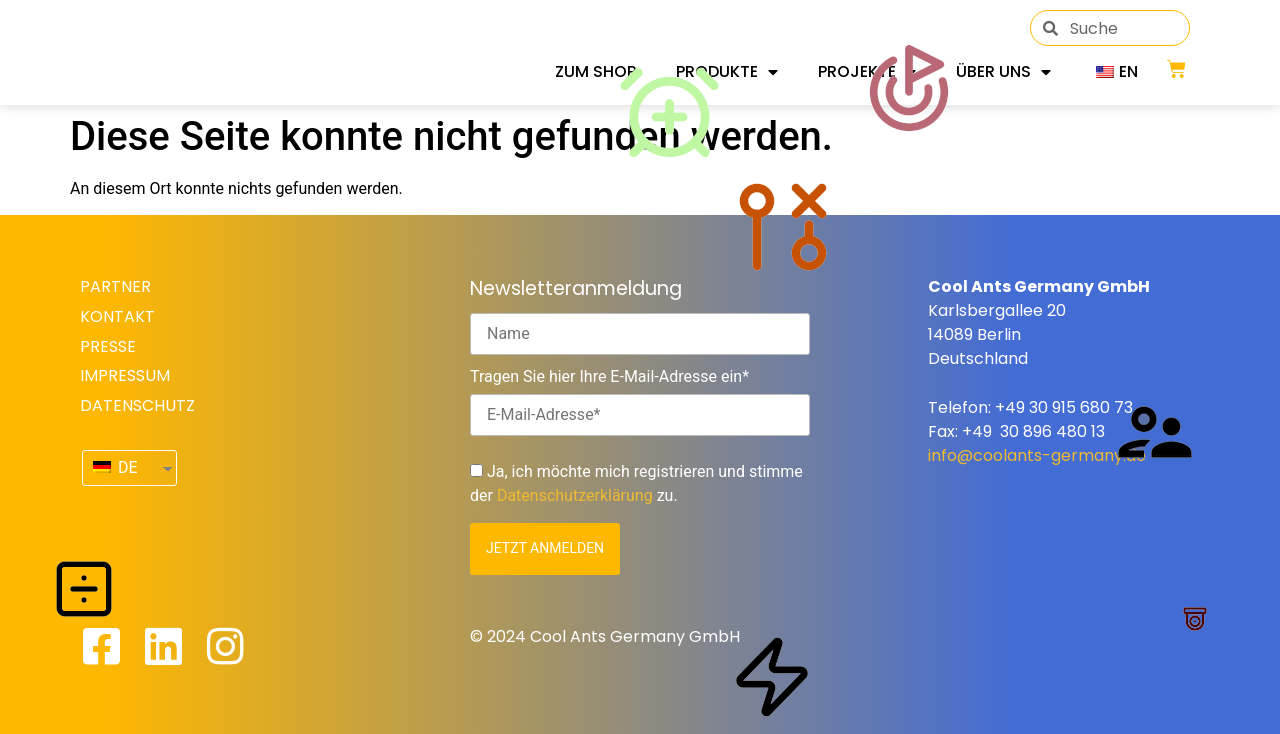 This screenshot has width=1280, height=734. I want to click on indicates a quick action or instant feature, so click(772, 677).